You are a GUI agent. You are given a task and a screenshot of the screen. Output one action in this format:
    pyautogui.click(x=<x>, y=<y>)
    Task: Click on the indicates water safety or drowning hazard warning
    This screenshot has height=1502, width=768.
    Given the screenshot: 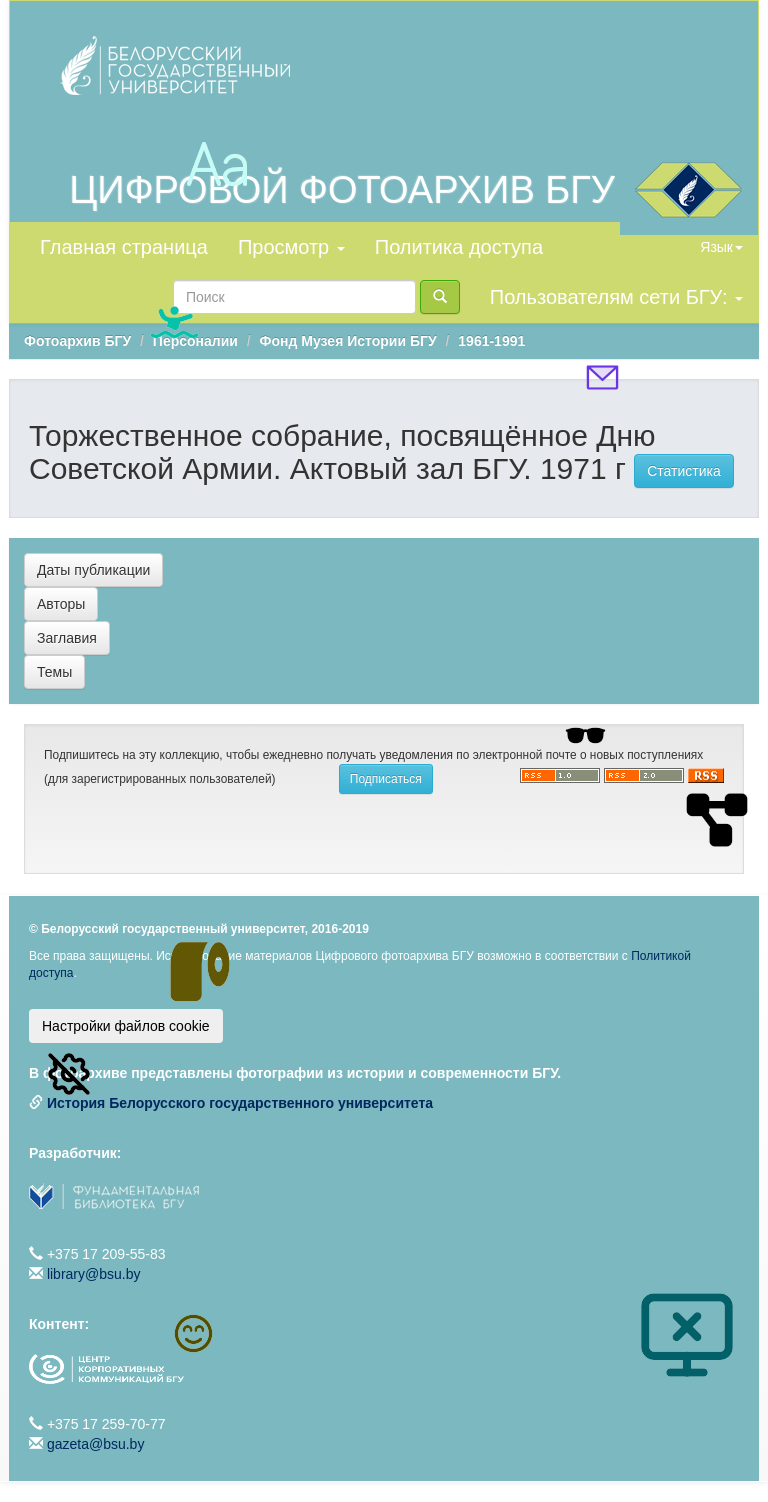 What is the action you would take?
    pyautogui.click(x=174, y=323)
    